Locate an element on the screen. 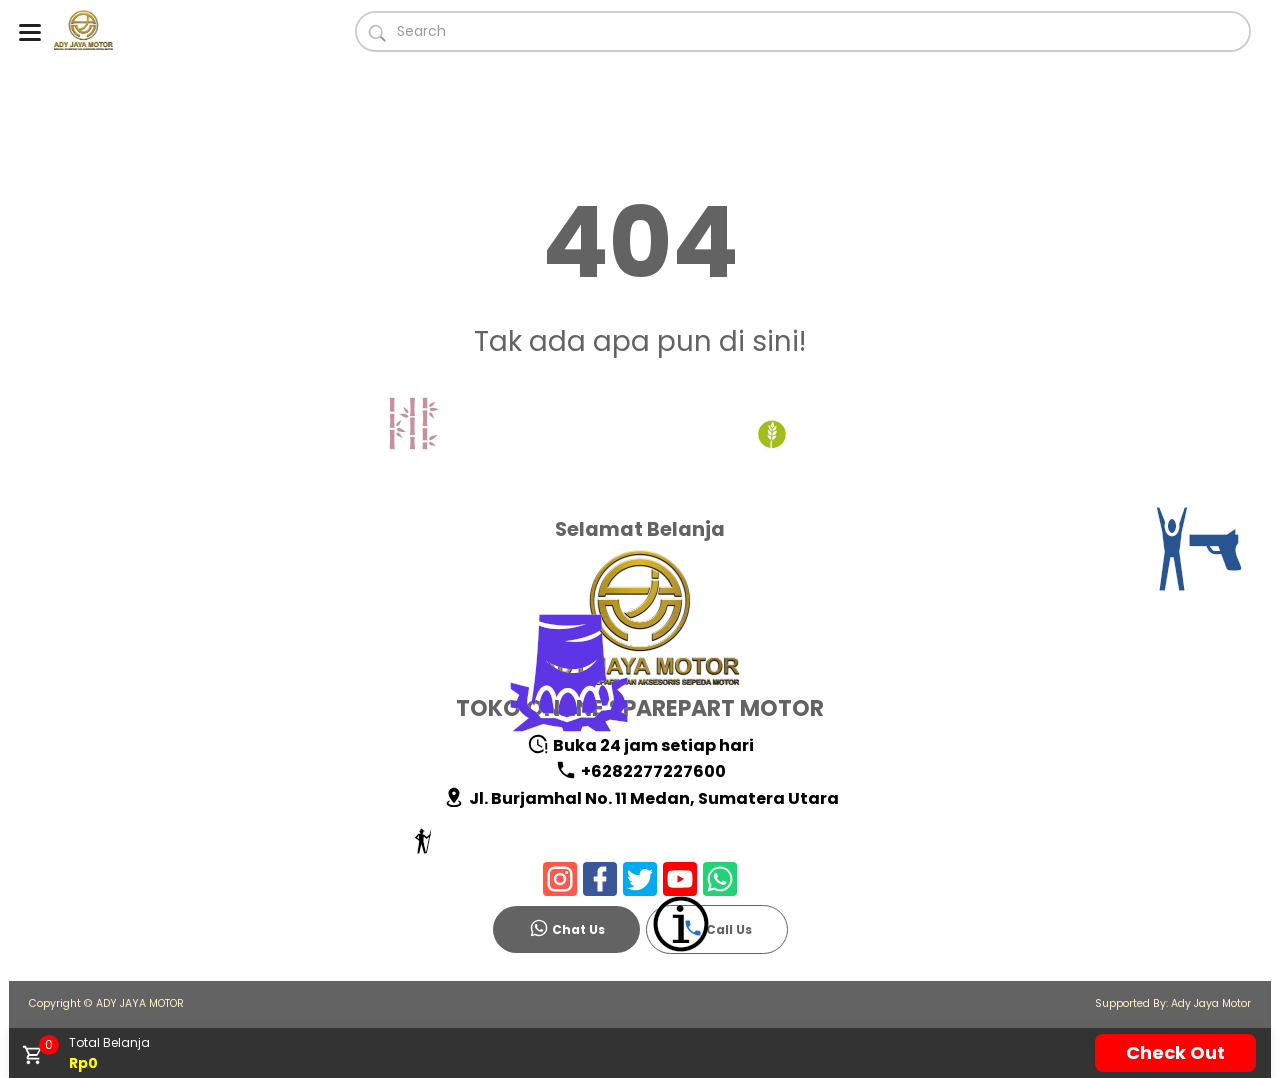 The width and height of the screenshot is (1280, 1078). bamboo plant icon for nature or zen-themed content is located at coordinates (412, 423).